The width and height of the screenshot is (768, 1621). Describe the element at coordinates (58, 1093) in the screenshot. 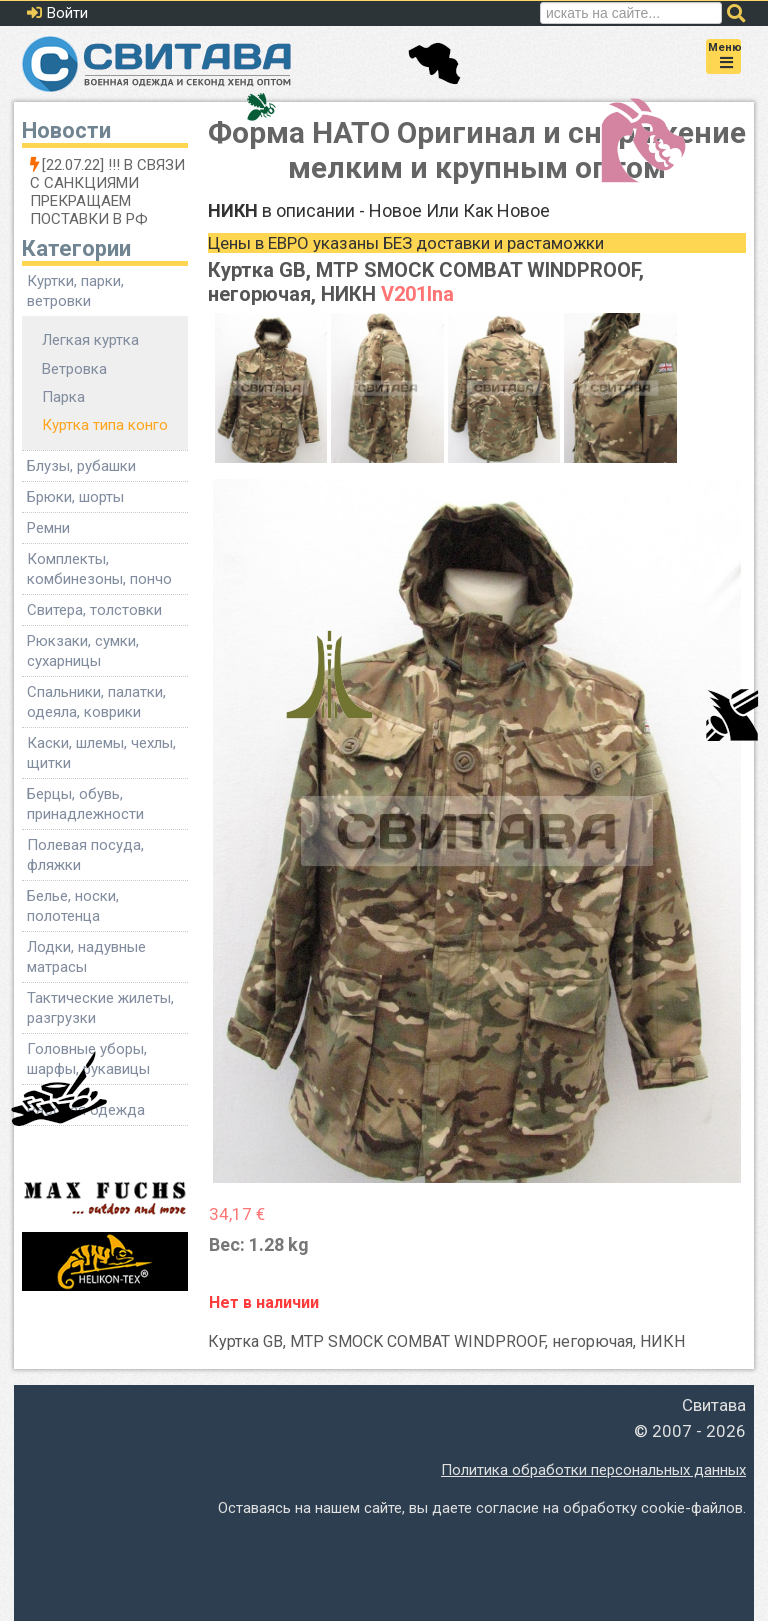

I see `browse charcuterie or appetizer menu options` at that location.